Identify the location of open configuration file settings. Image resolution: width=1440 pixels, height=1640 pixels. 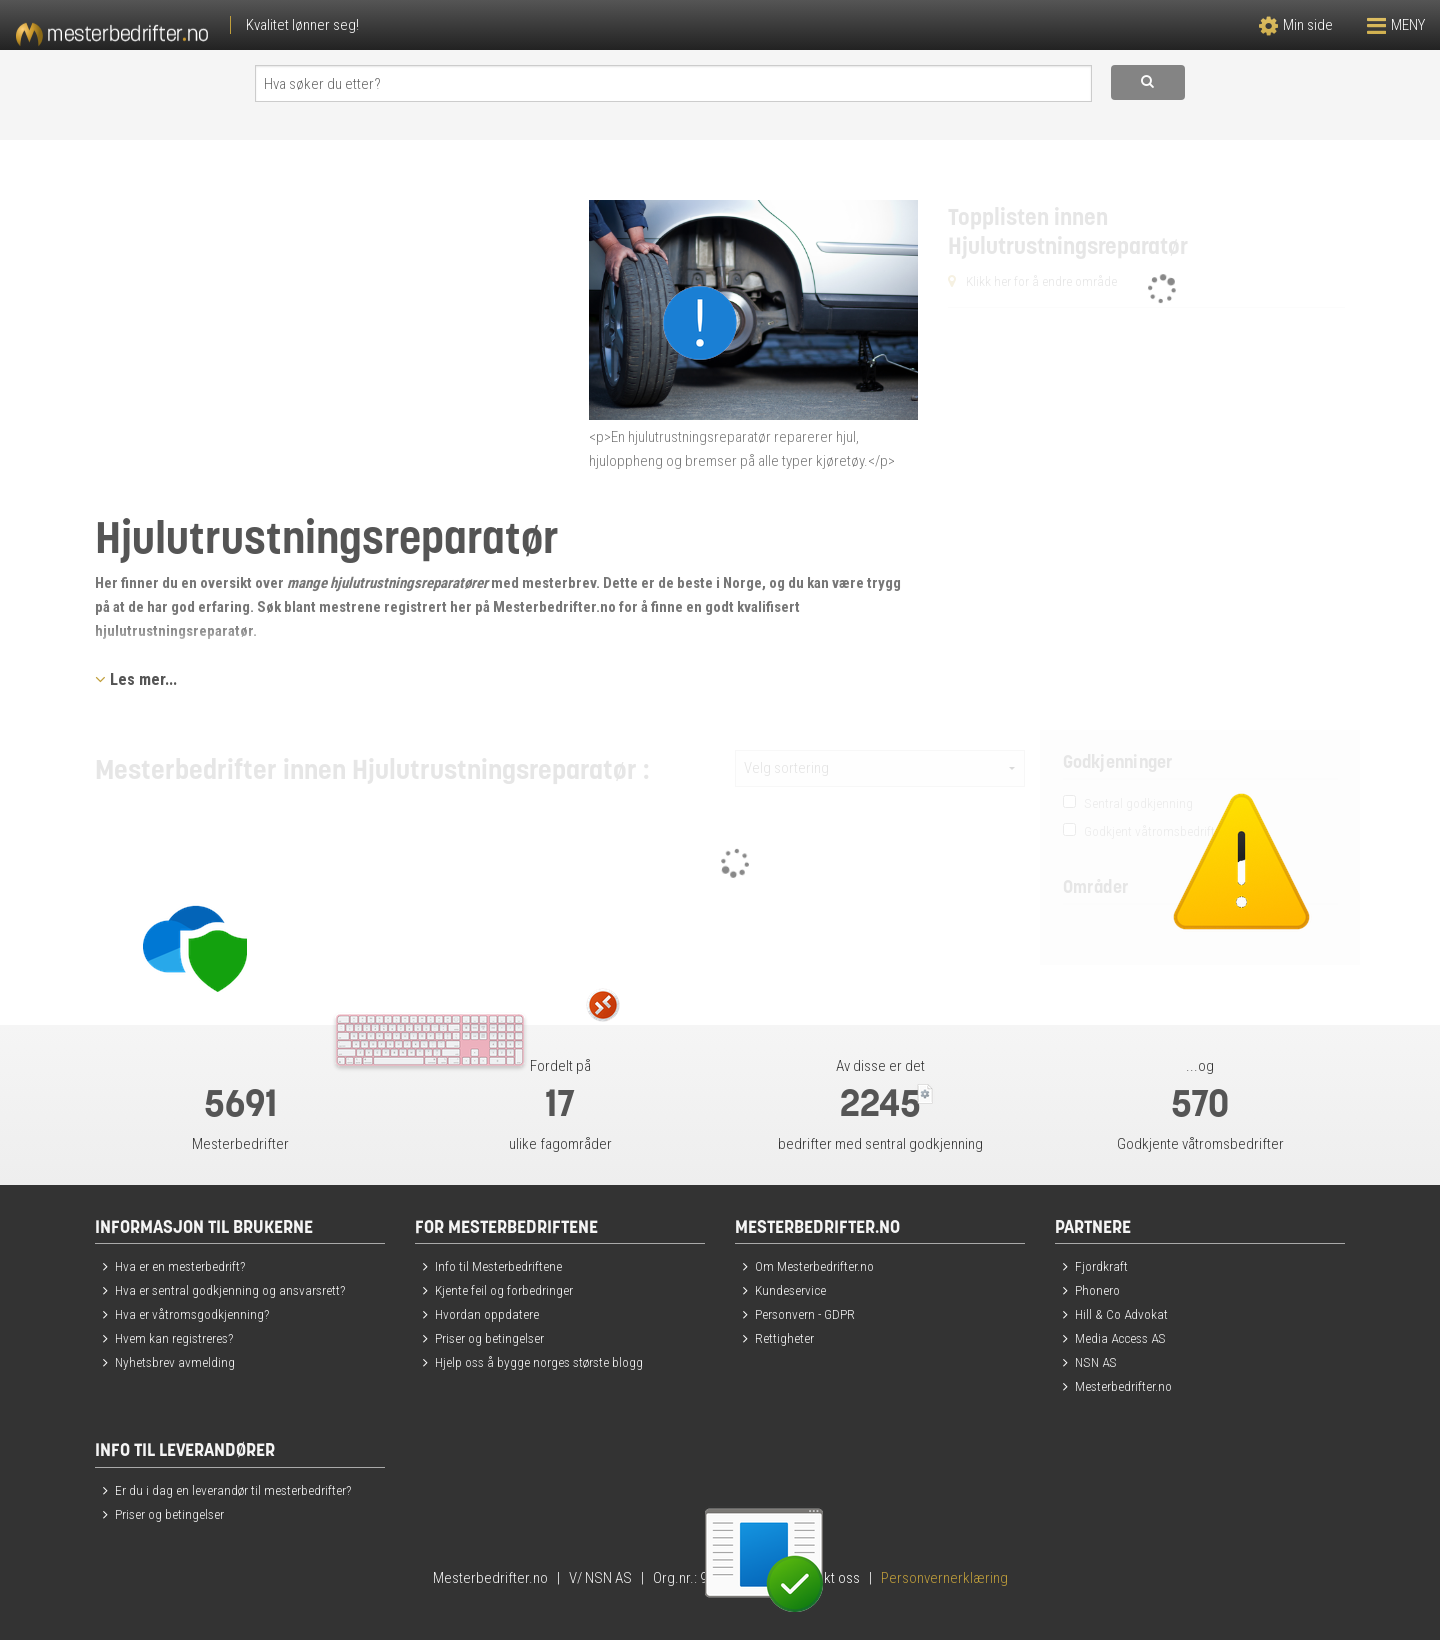
(925, 1094).